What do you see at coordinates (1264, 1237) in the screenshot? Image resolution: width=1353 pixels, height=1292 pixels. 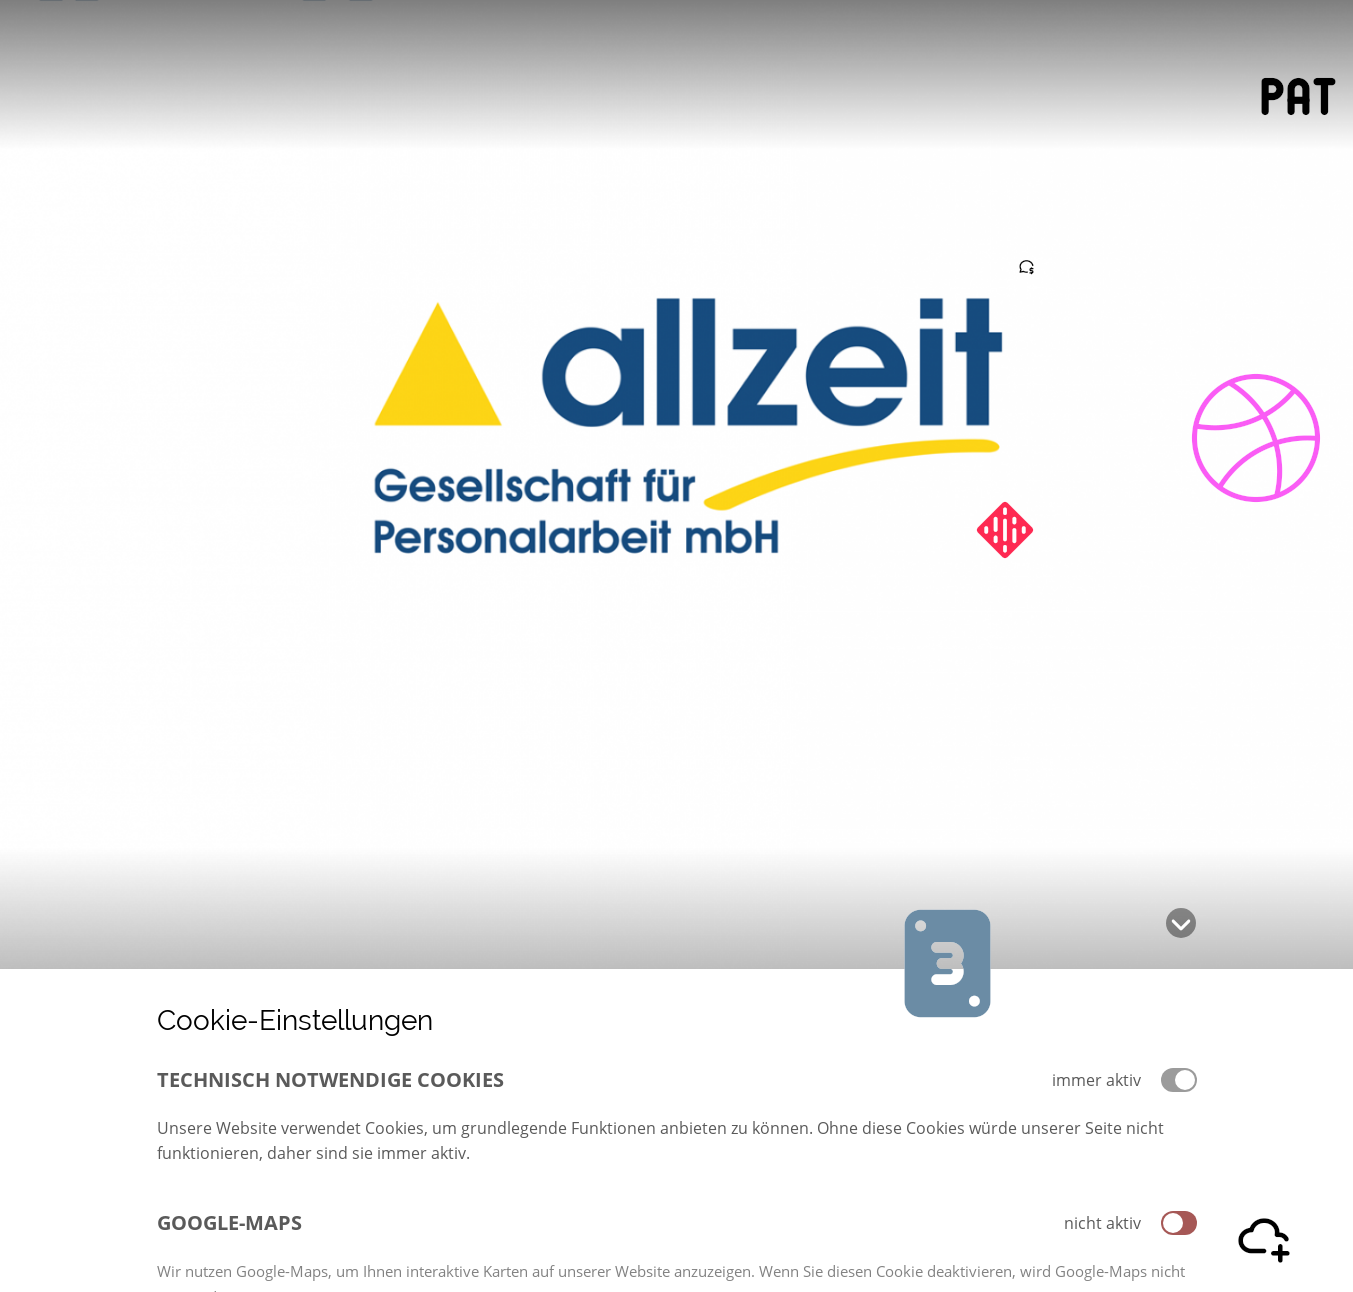 I see `upload a new file to cloud storage` at bounding box center [1264, 1237].